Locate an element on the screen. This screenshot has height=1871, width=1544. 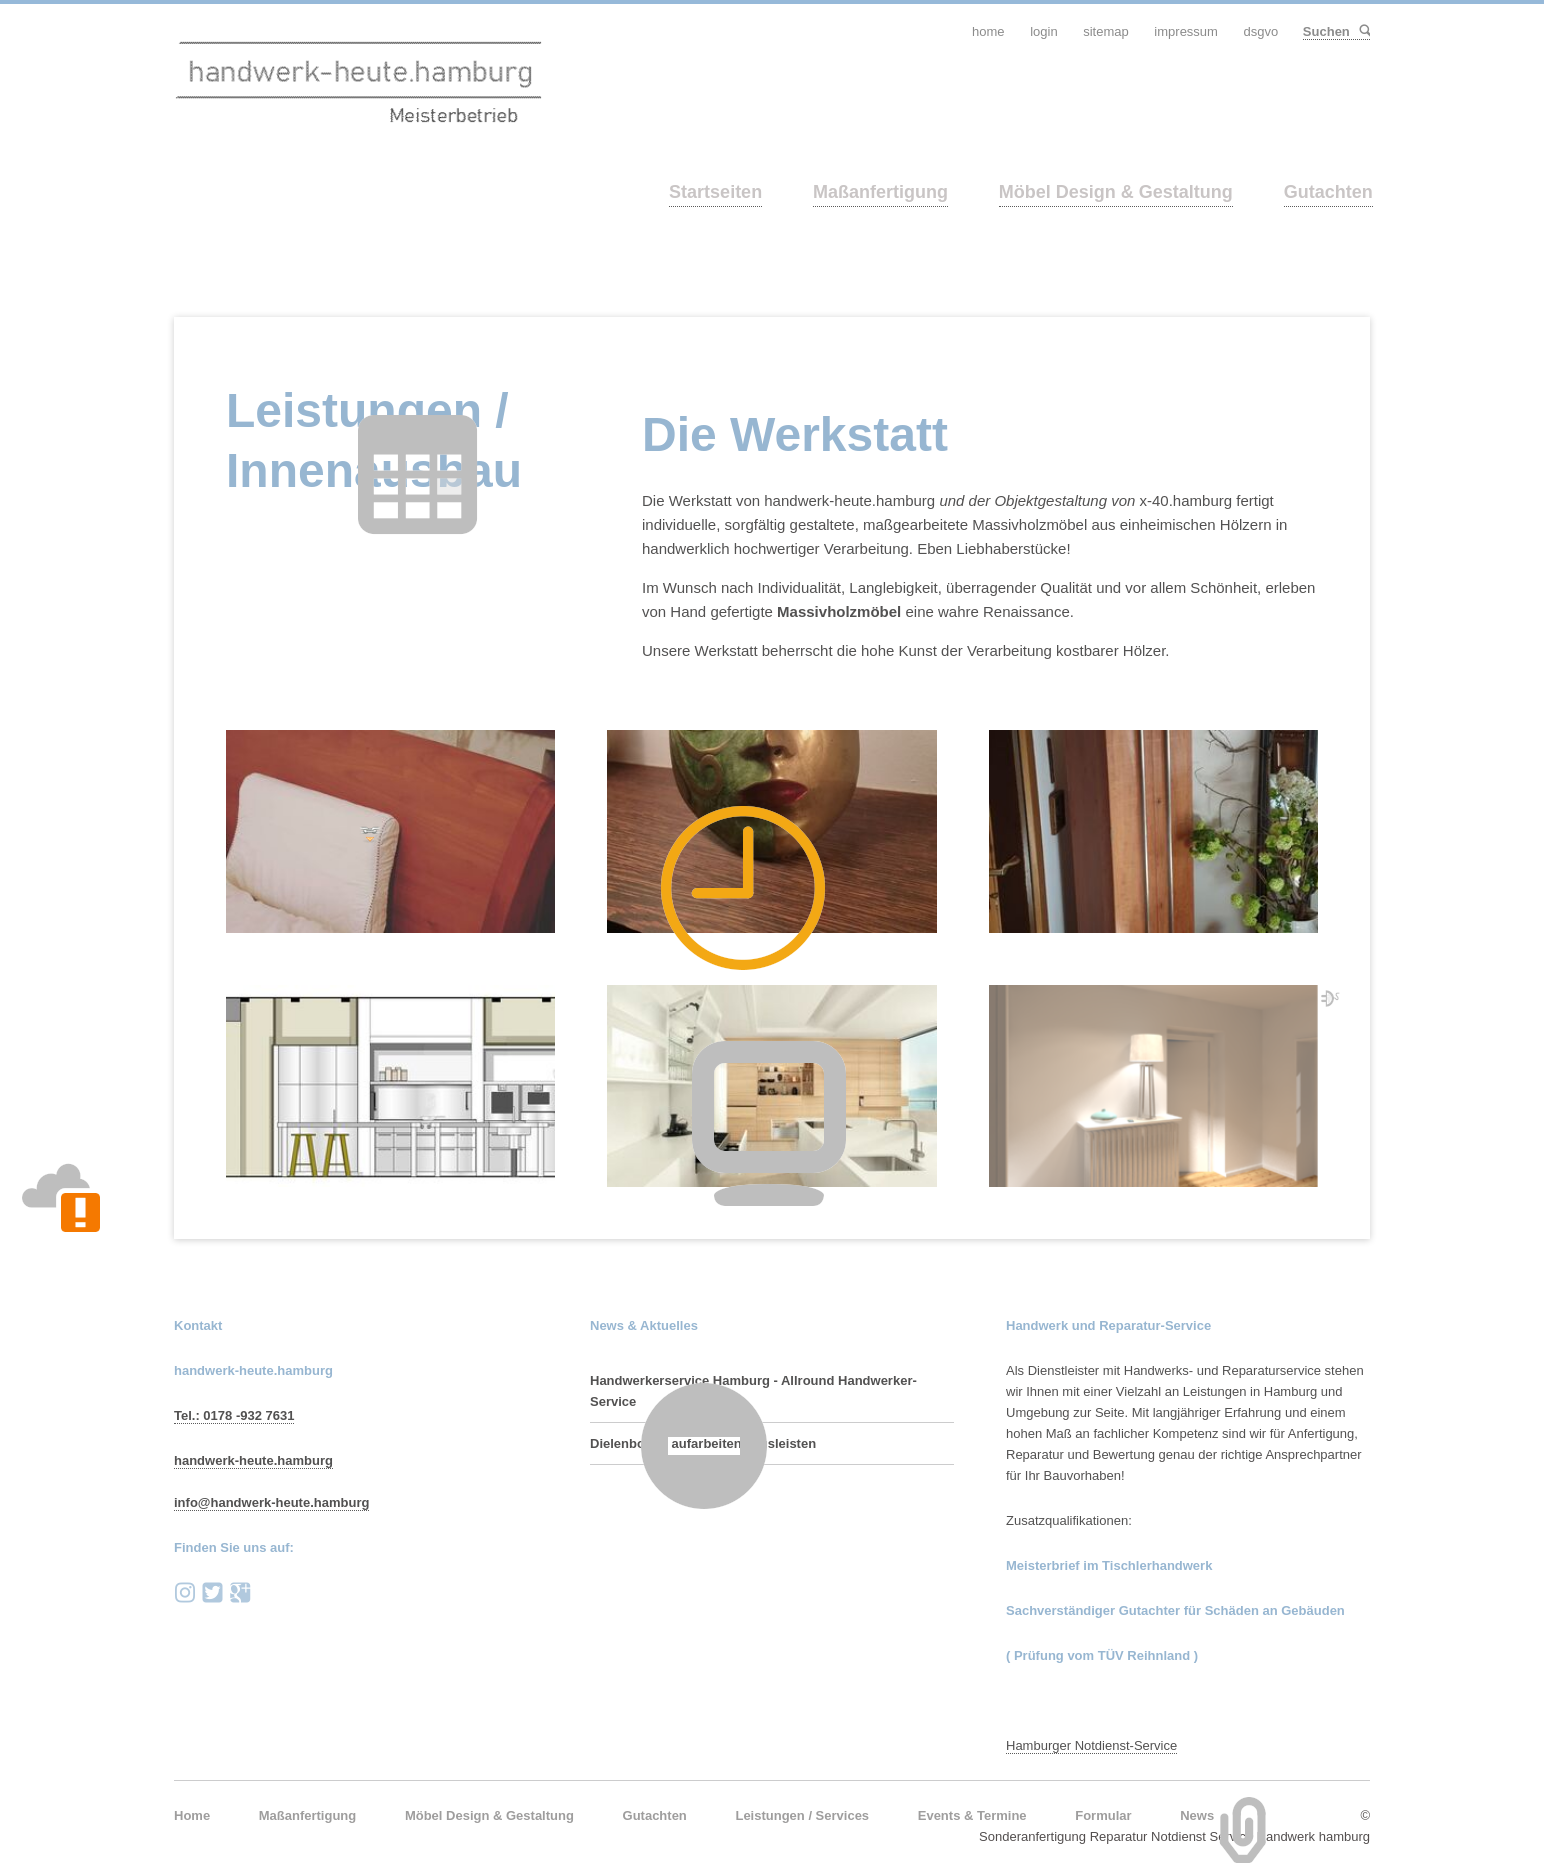
insert a hyperlink into content is located at coordinates (370, 832).